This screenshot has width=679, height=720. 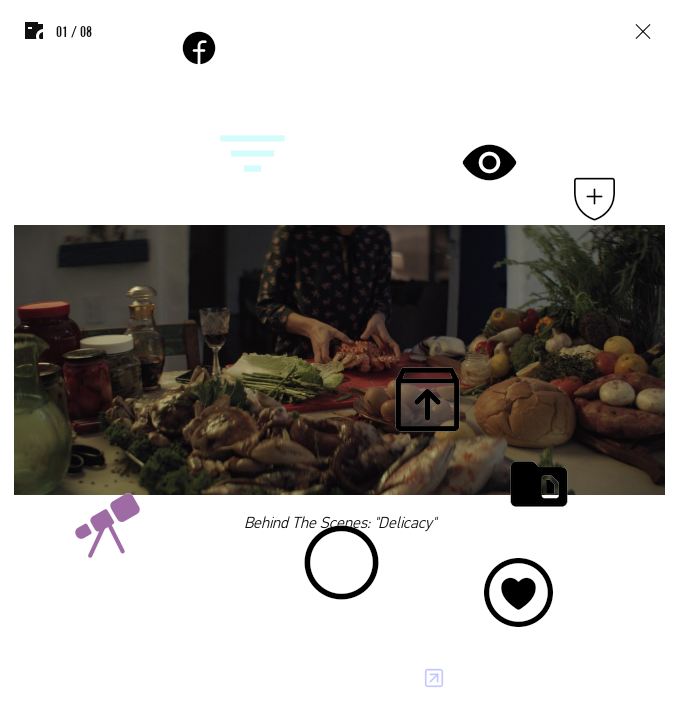 I want to click on upload or export a package, so click(x=427, y=399).